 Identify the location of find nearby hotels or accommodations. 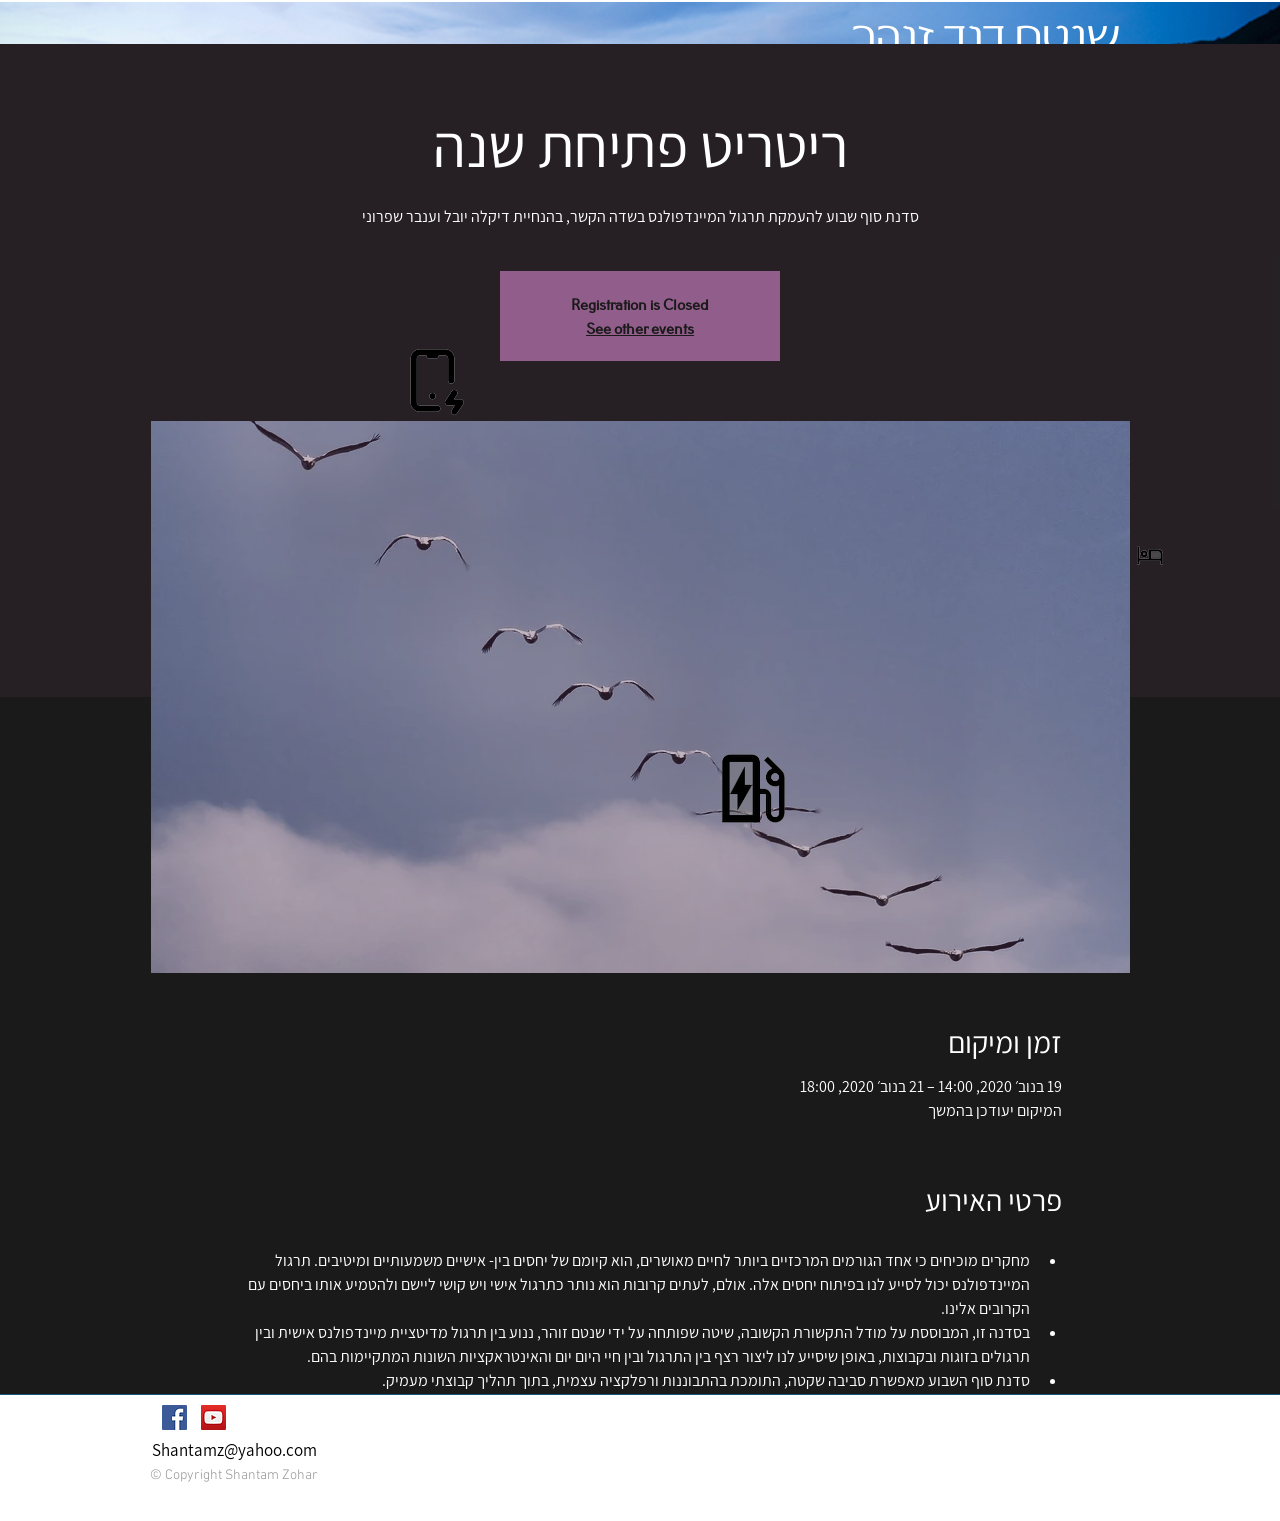
(1150, 555).